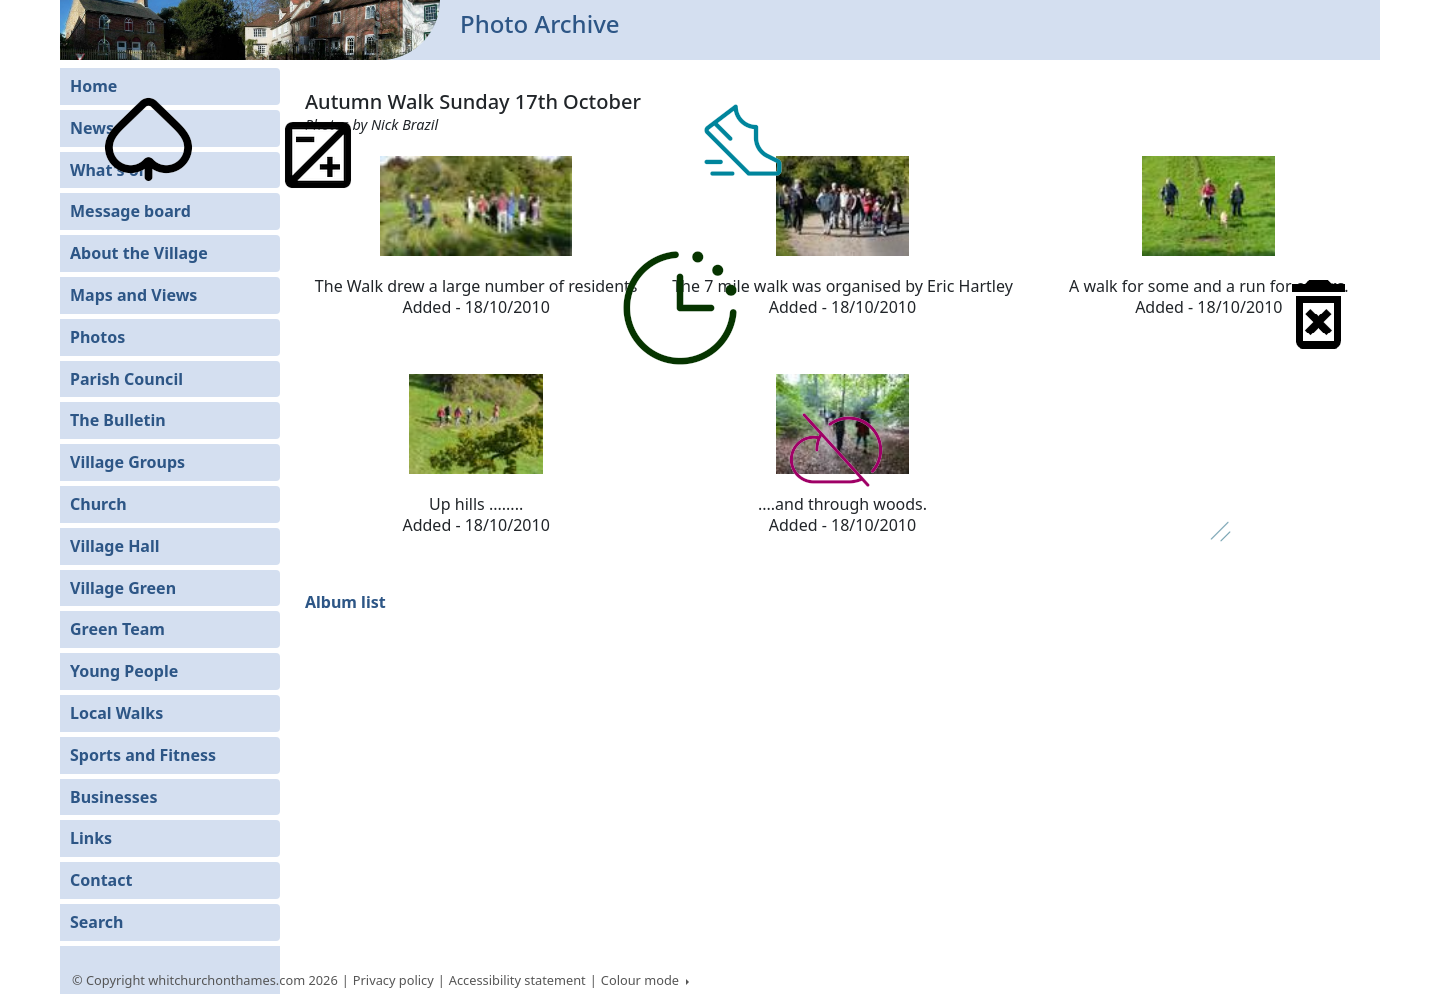 This screenshot has width=1440, height=994. Describe the element at coordinates (148, 137) in the screenshot. I see `spade suit symbol for card games` at that location.